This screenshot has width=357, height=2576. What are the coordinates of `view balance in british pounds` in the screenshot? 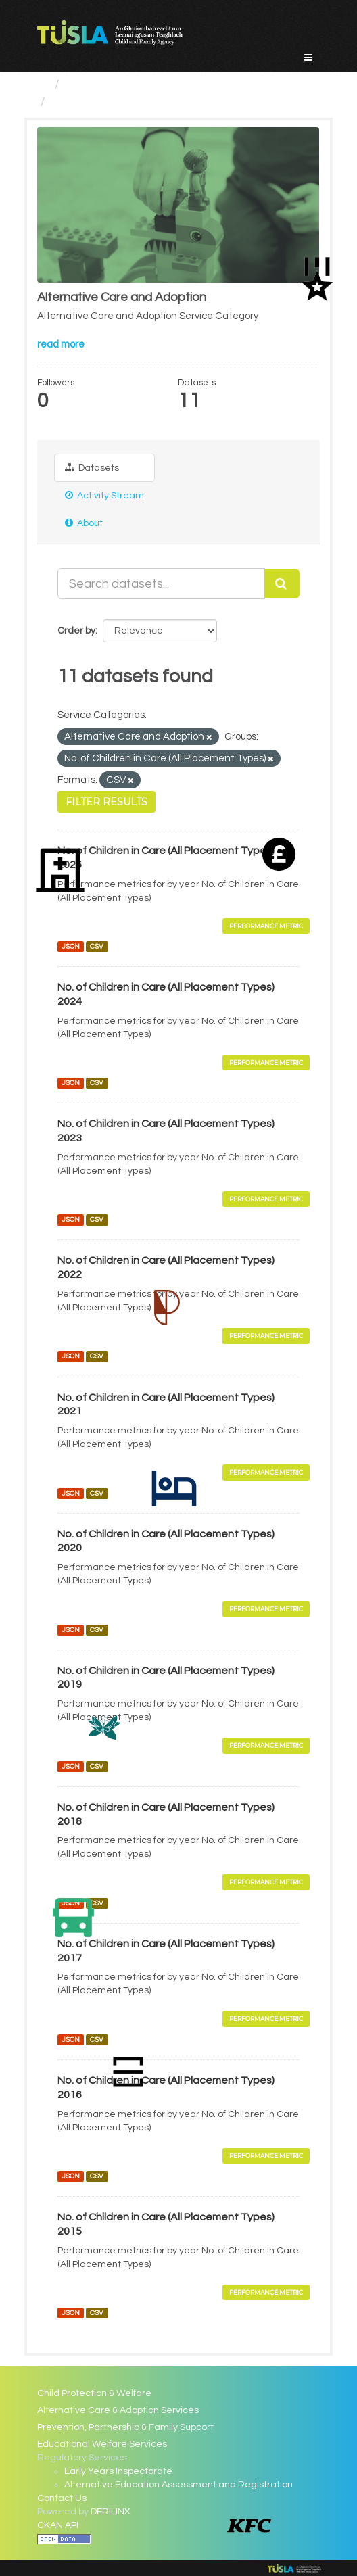 It's located at (279, 854).